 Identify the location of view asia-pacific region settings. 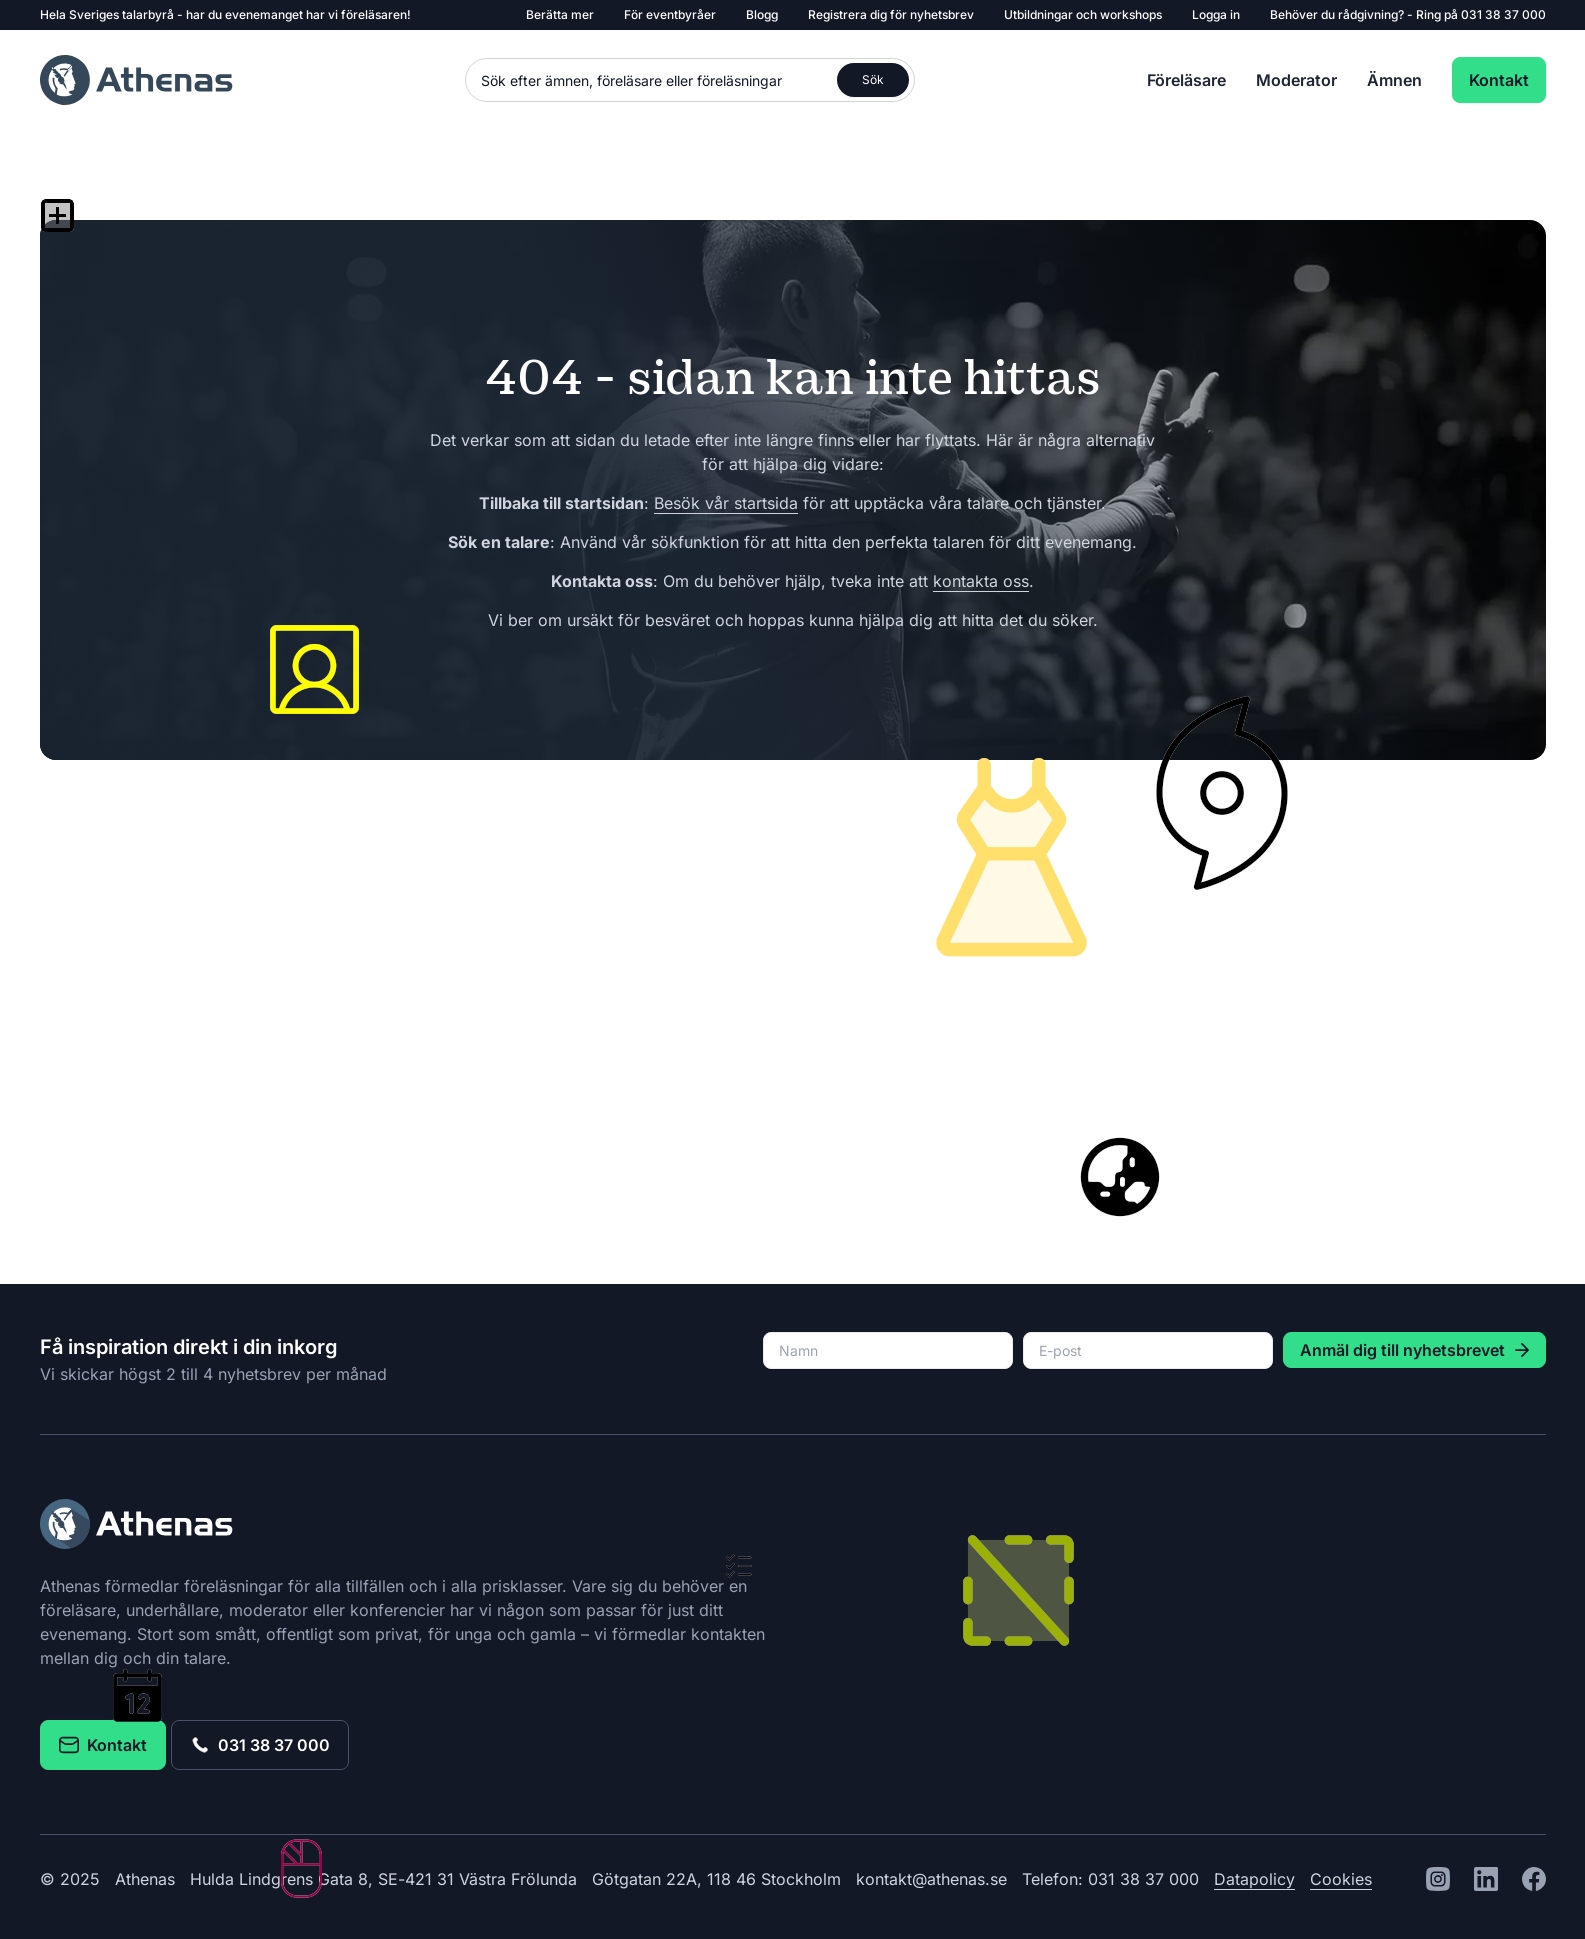
(1120, 1177).